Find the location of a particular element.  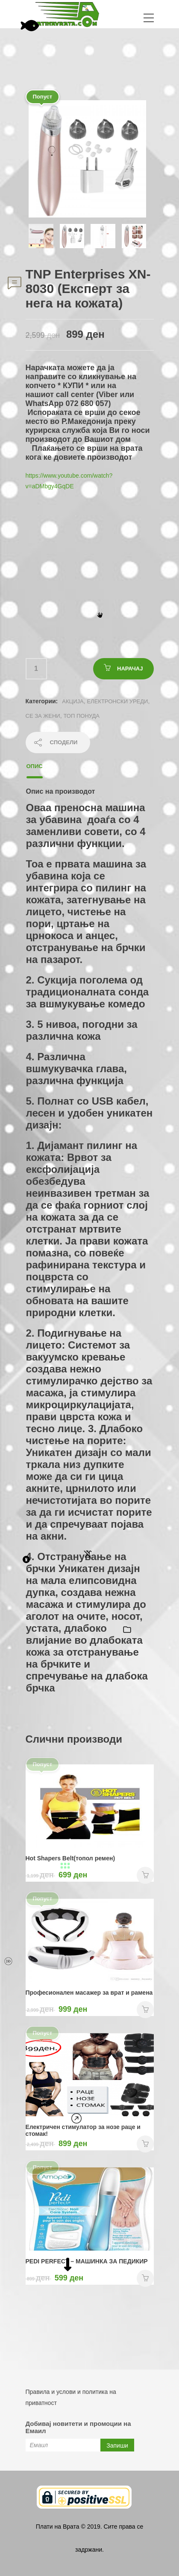

scroll down or view more content is located at coordinates (67, 2264).